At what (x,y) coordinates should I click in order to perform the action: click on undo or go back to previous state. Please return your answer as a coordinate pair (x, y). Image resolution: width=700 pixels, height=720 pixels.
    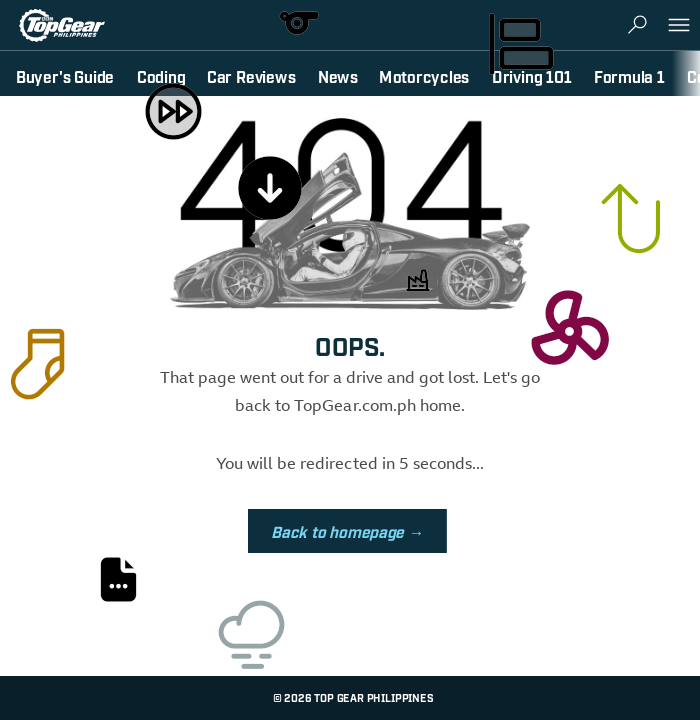
    Looking at the image, I should click on (633, 218).